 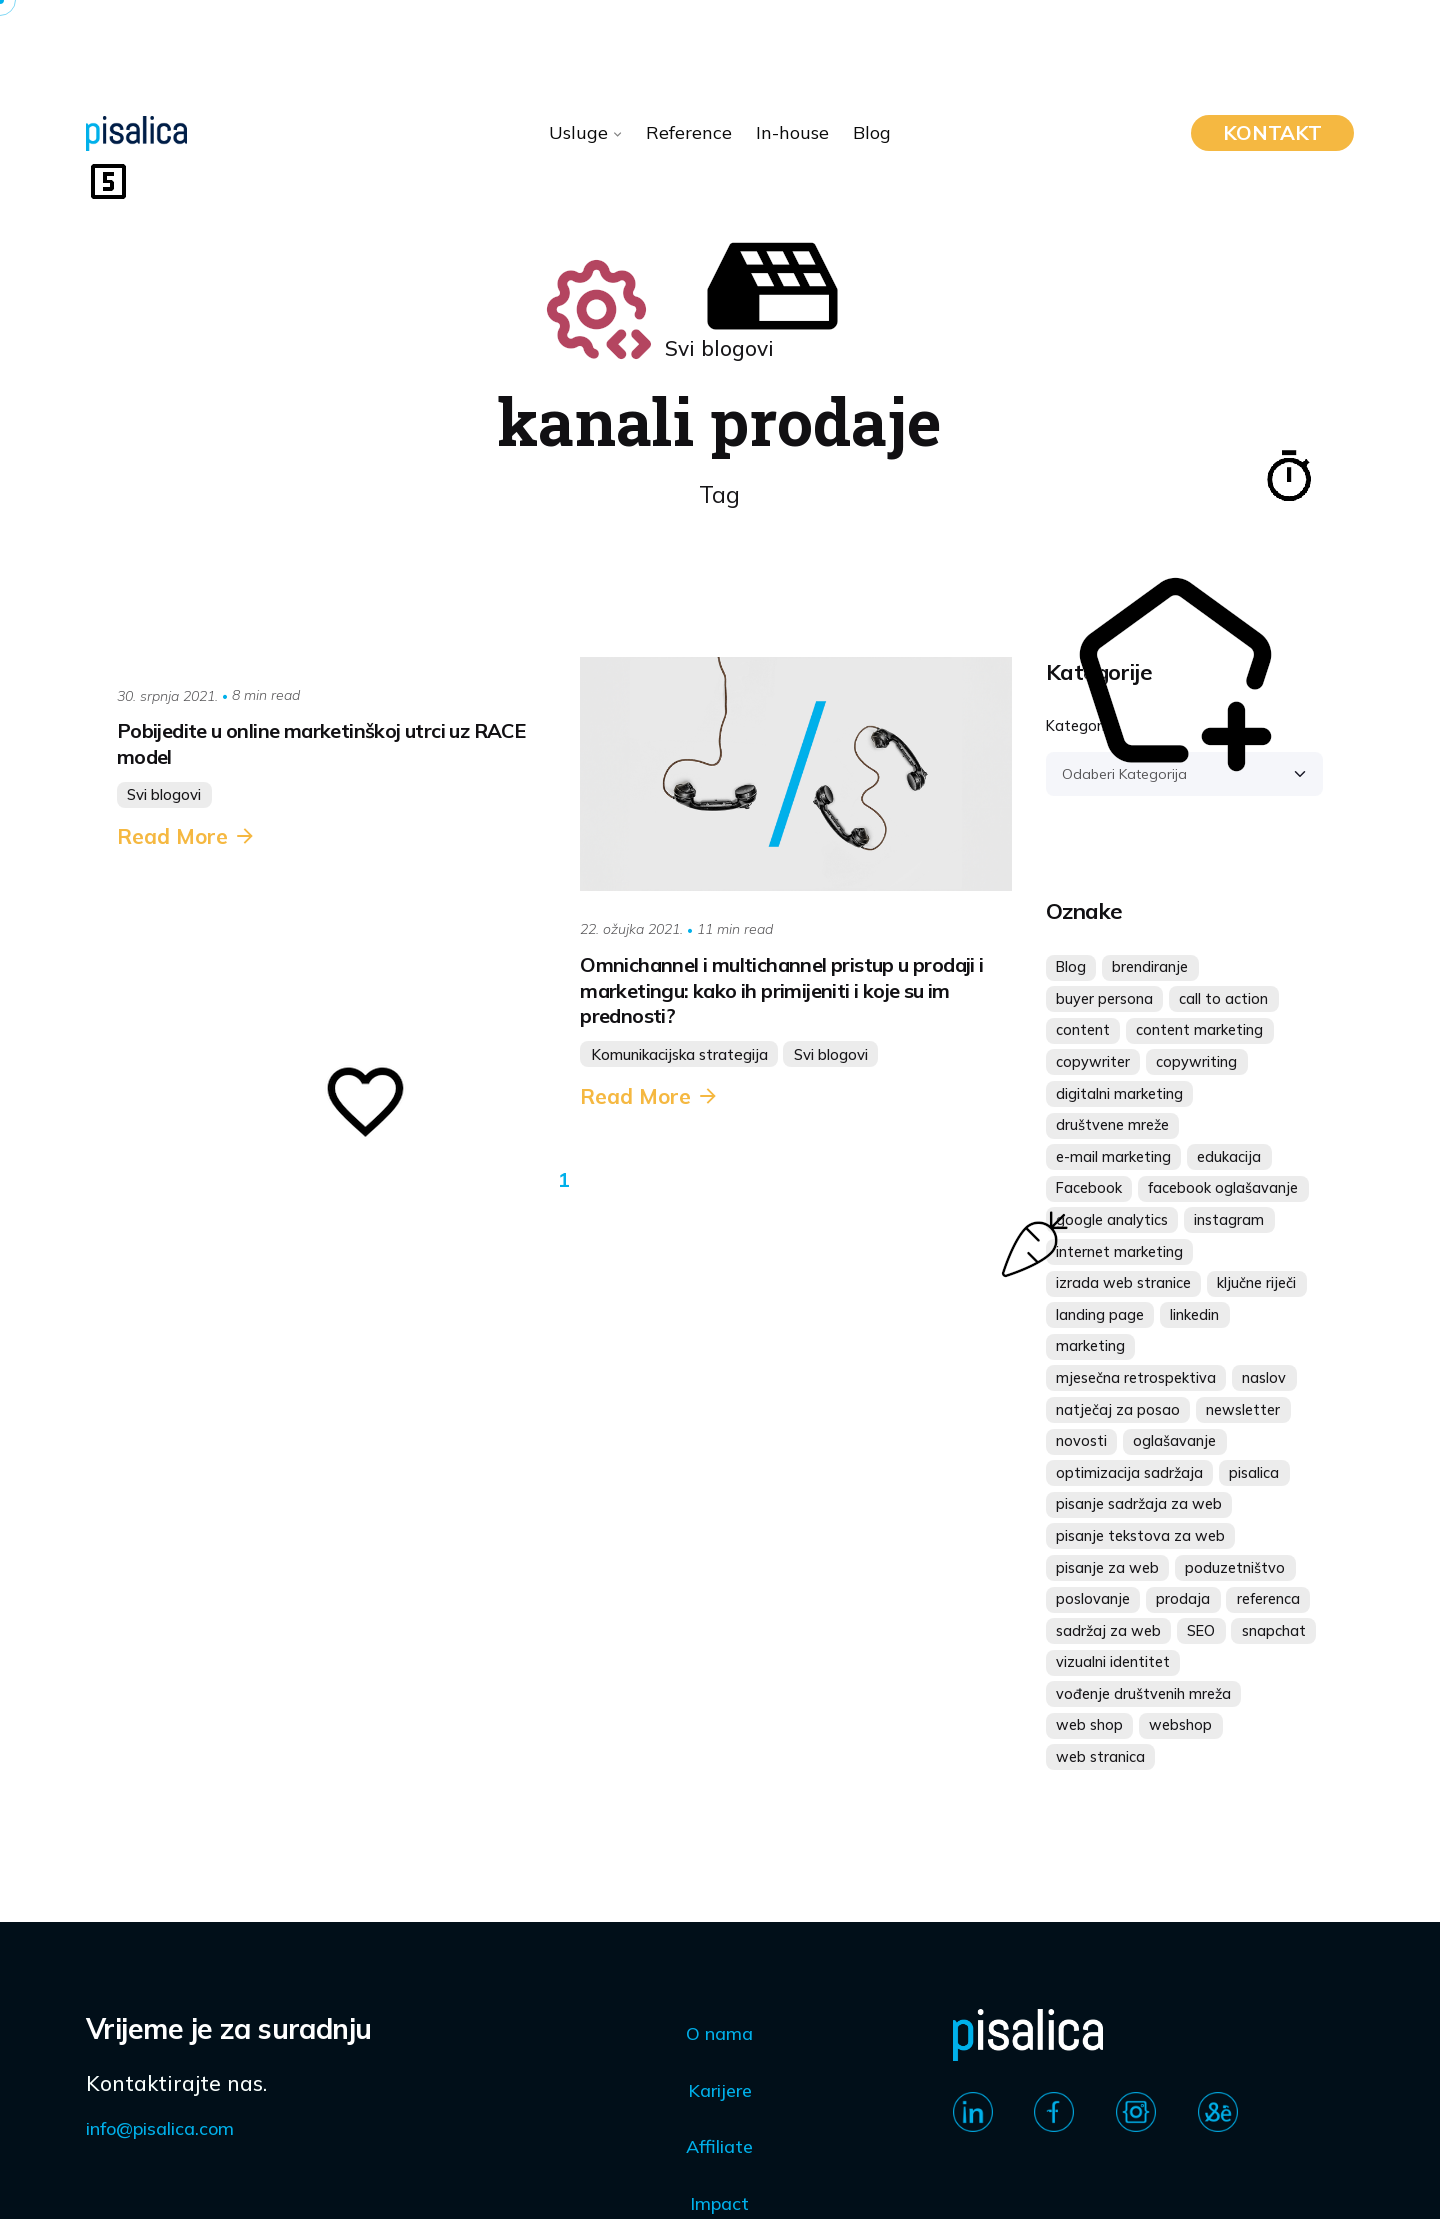 What do you see at coordinates (365, 1101) in the screenshot?
I see `add item to favorites` at bounding box center [365, 1101].